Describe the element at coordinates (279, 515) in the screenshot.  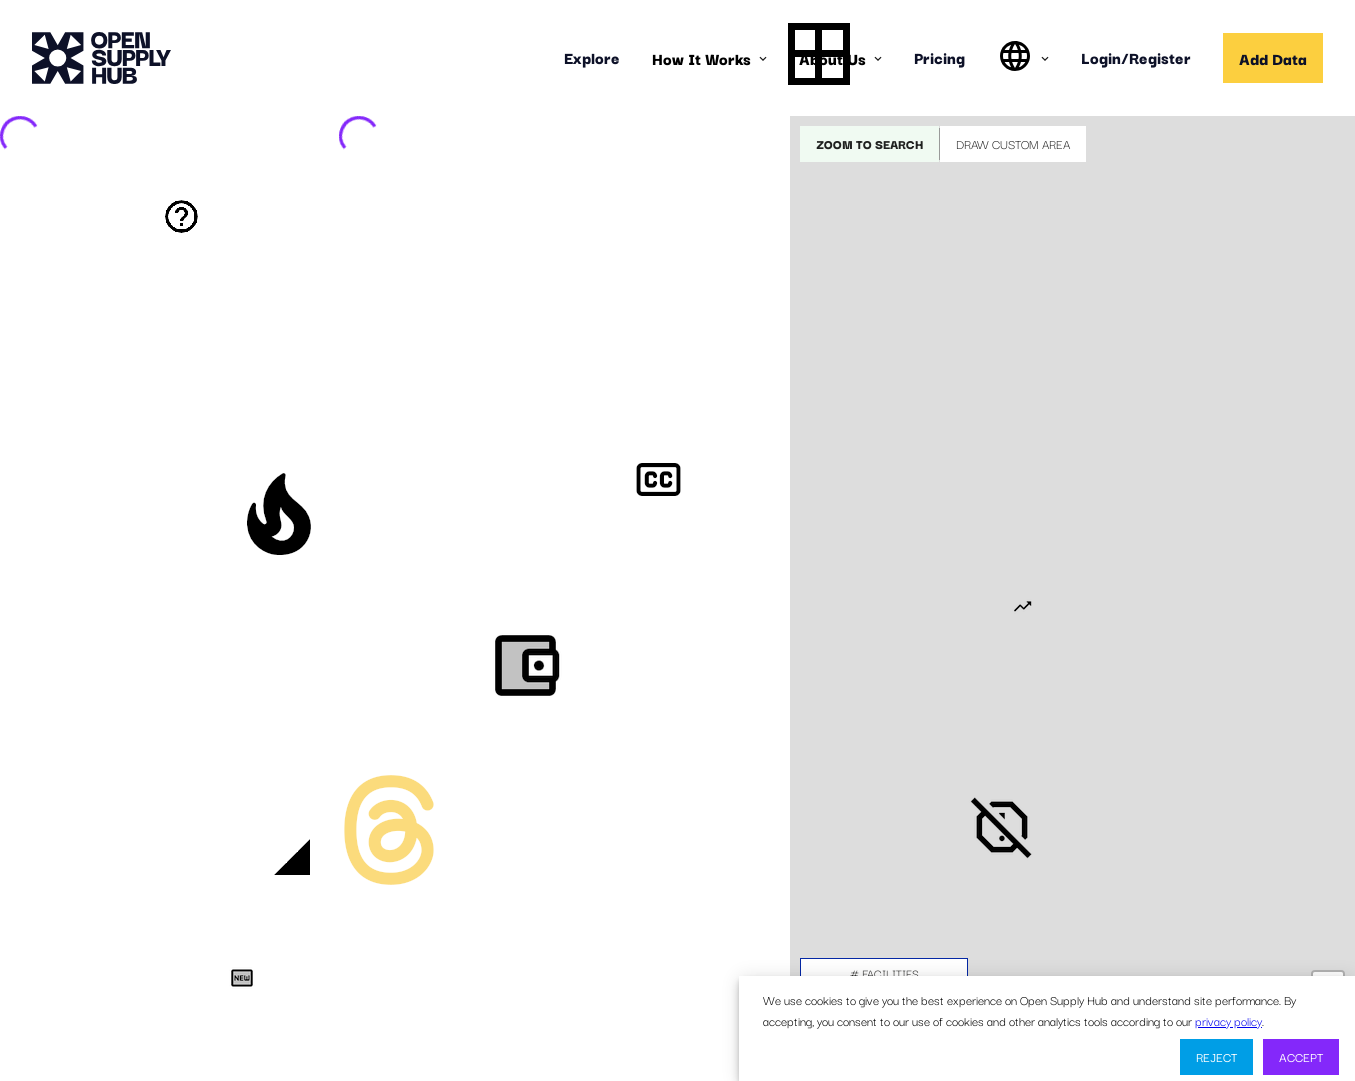
I see `locate nearby fire stations` at that location.